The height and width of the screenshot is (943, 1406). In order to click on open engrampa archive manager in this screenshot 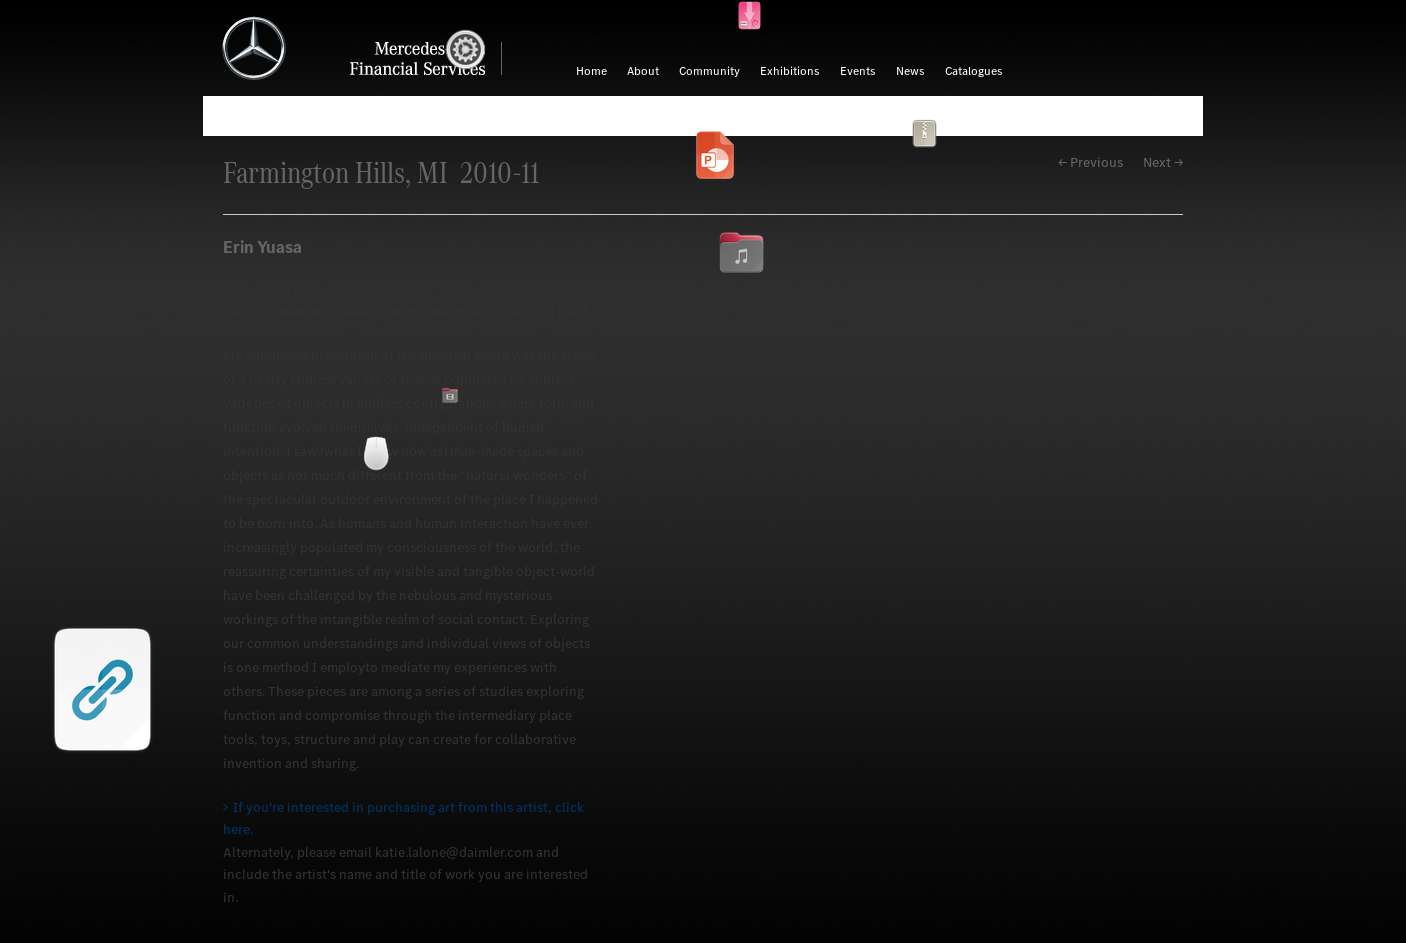, I will do `click(924, 133)`.